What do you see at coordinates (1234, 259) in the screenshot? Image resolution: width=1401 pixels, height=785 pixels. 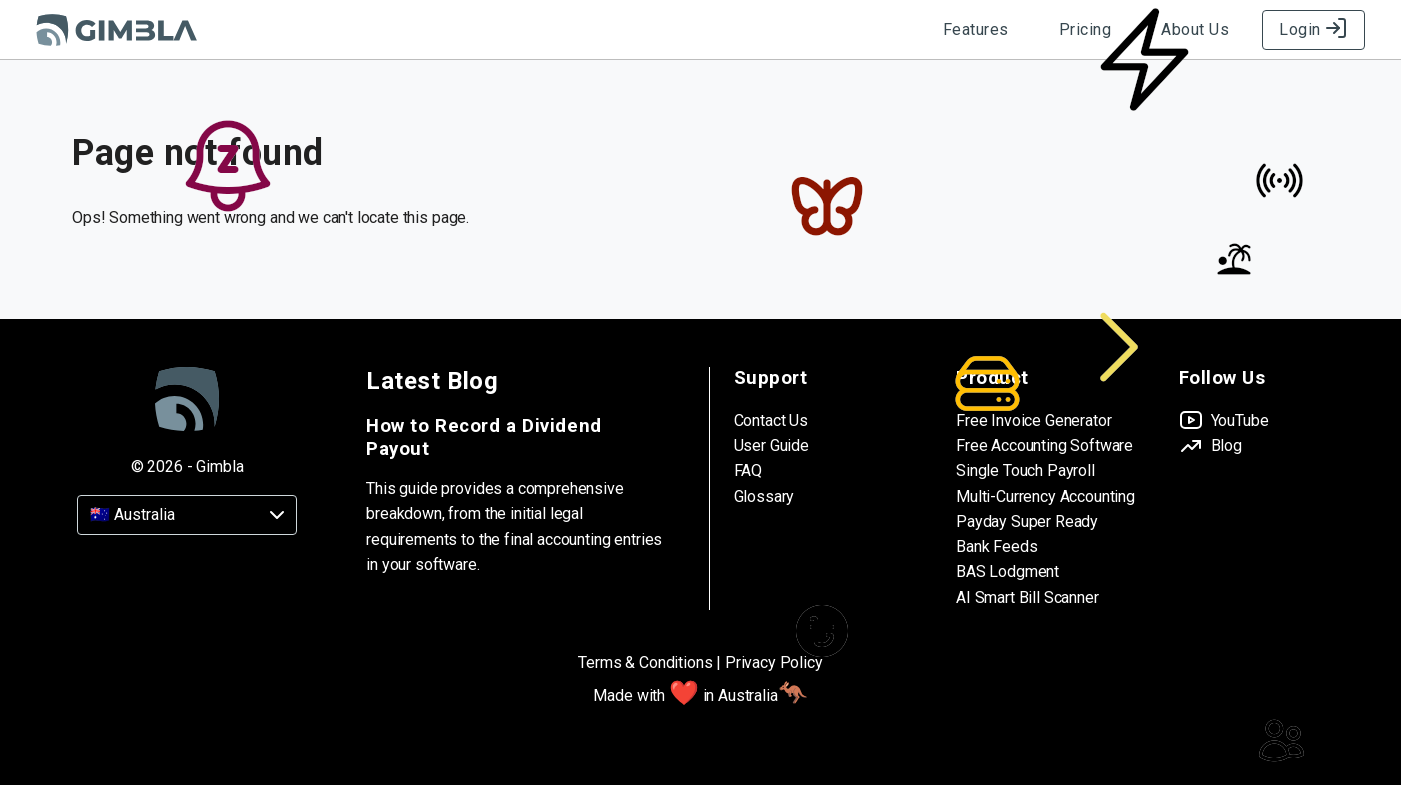 I see `view tropical or vacation-related content` at bounding box center [1234, 259].